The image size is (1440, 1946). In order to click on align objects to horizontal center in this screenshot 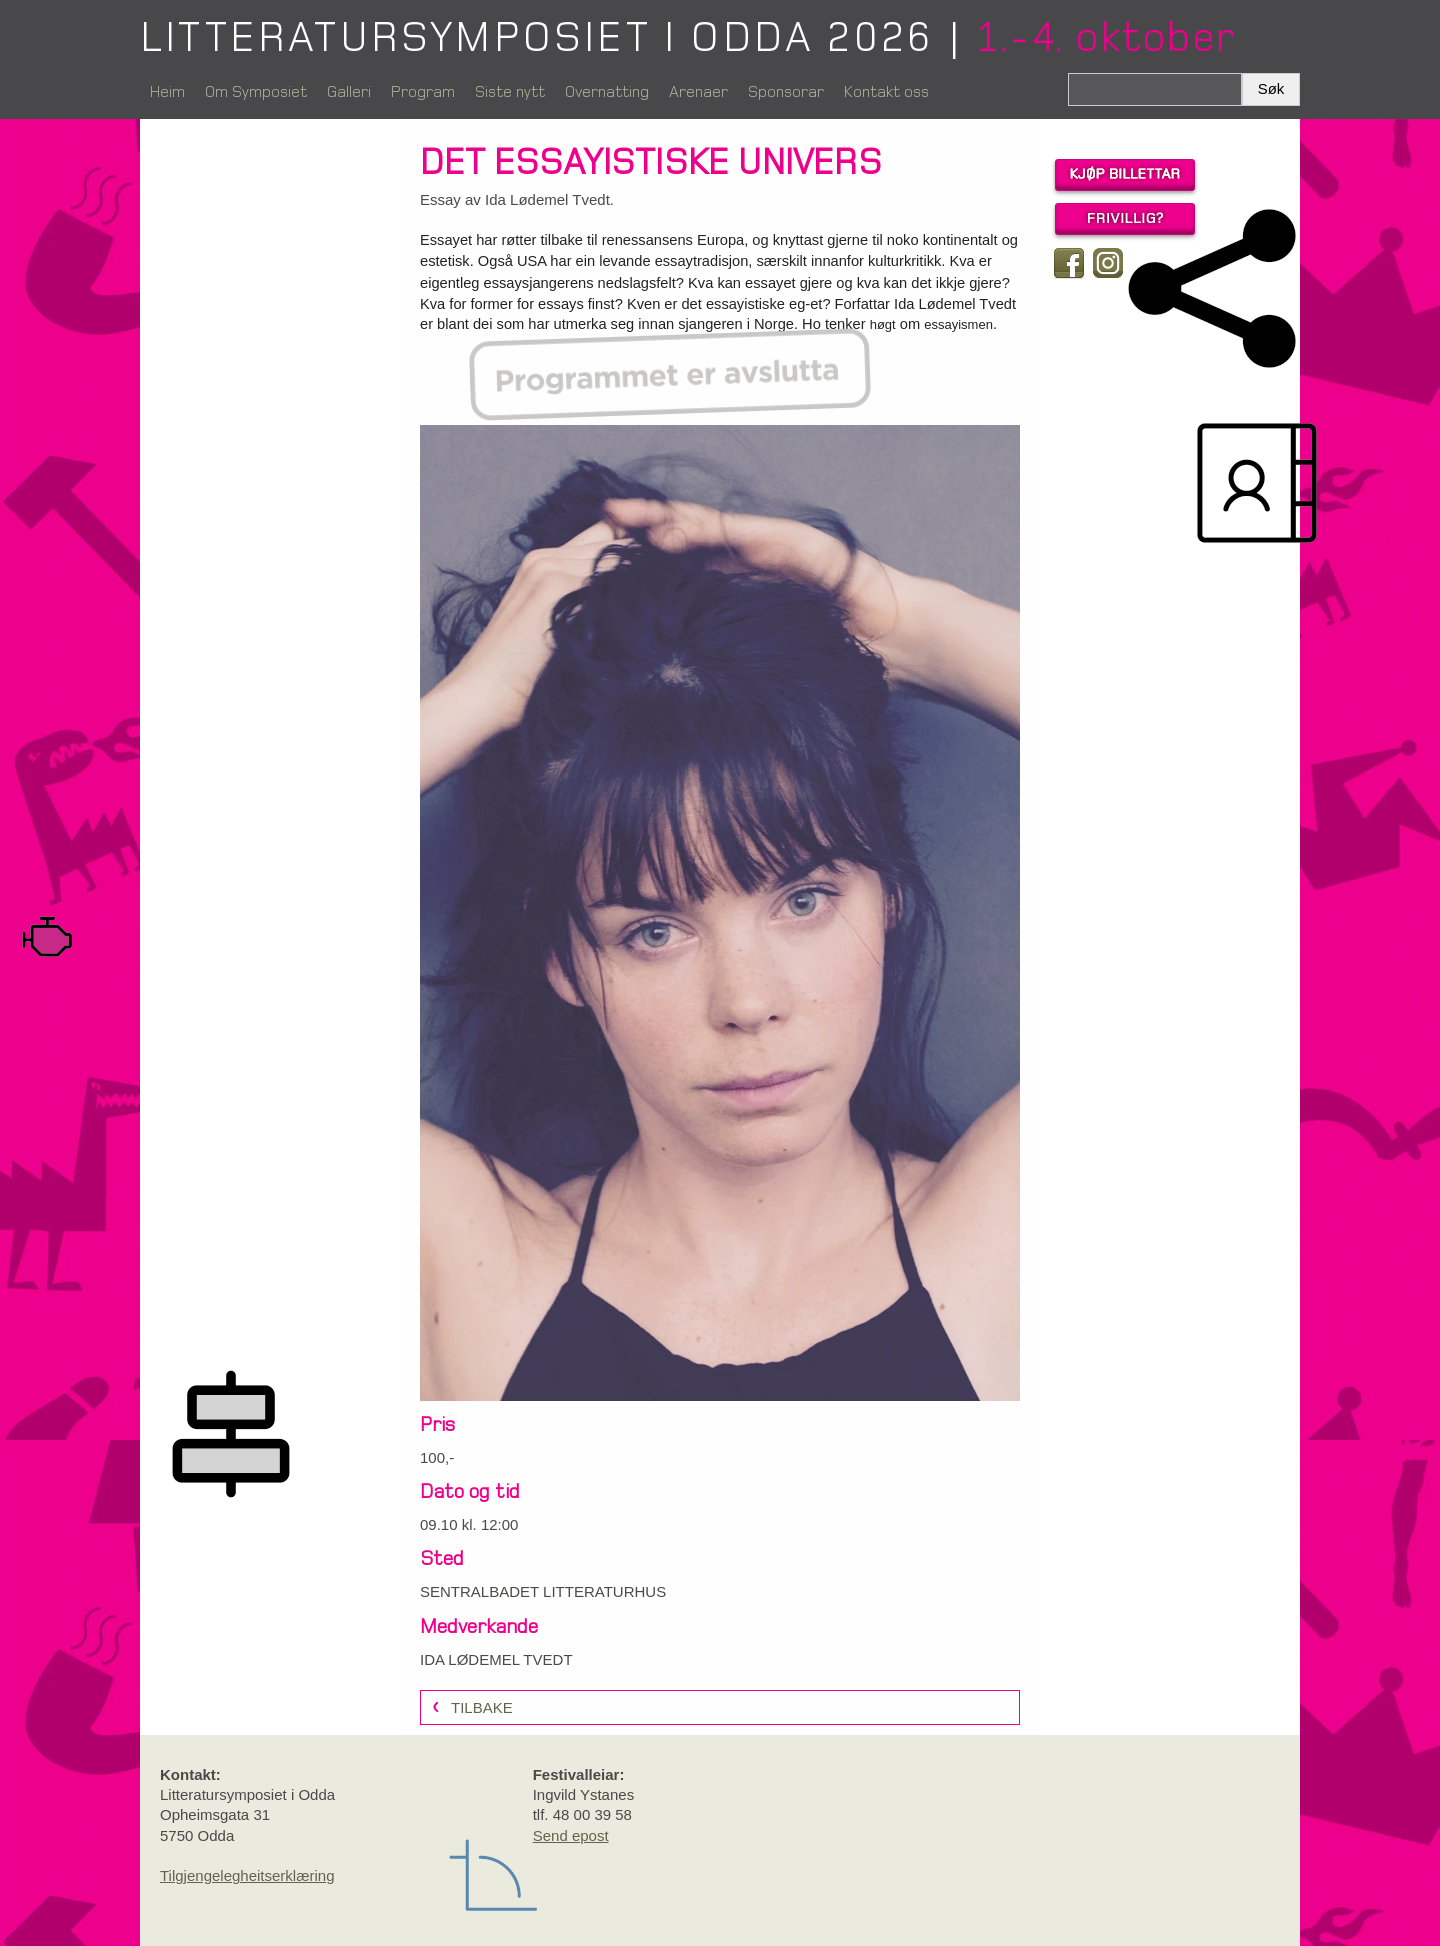, I will do `click(231, 1434)`.